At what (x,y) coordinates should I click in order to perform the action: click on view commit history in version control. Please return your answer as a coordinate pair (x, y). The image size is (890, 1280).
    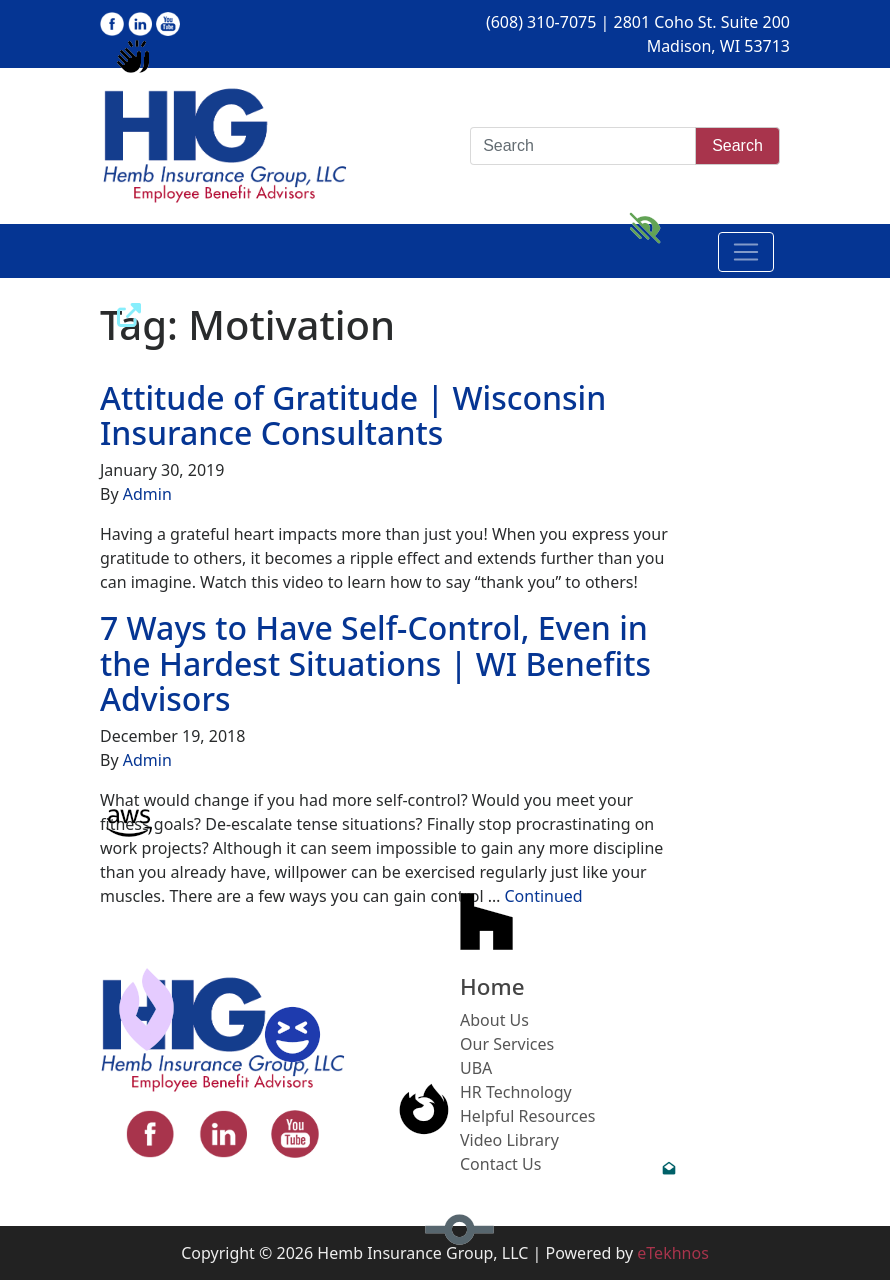
    Looking at the image, I should click on (459, 1229).